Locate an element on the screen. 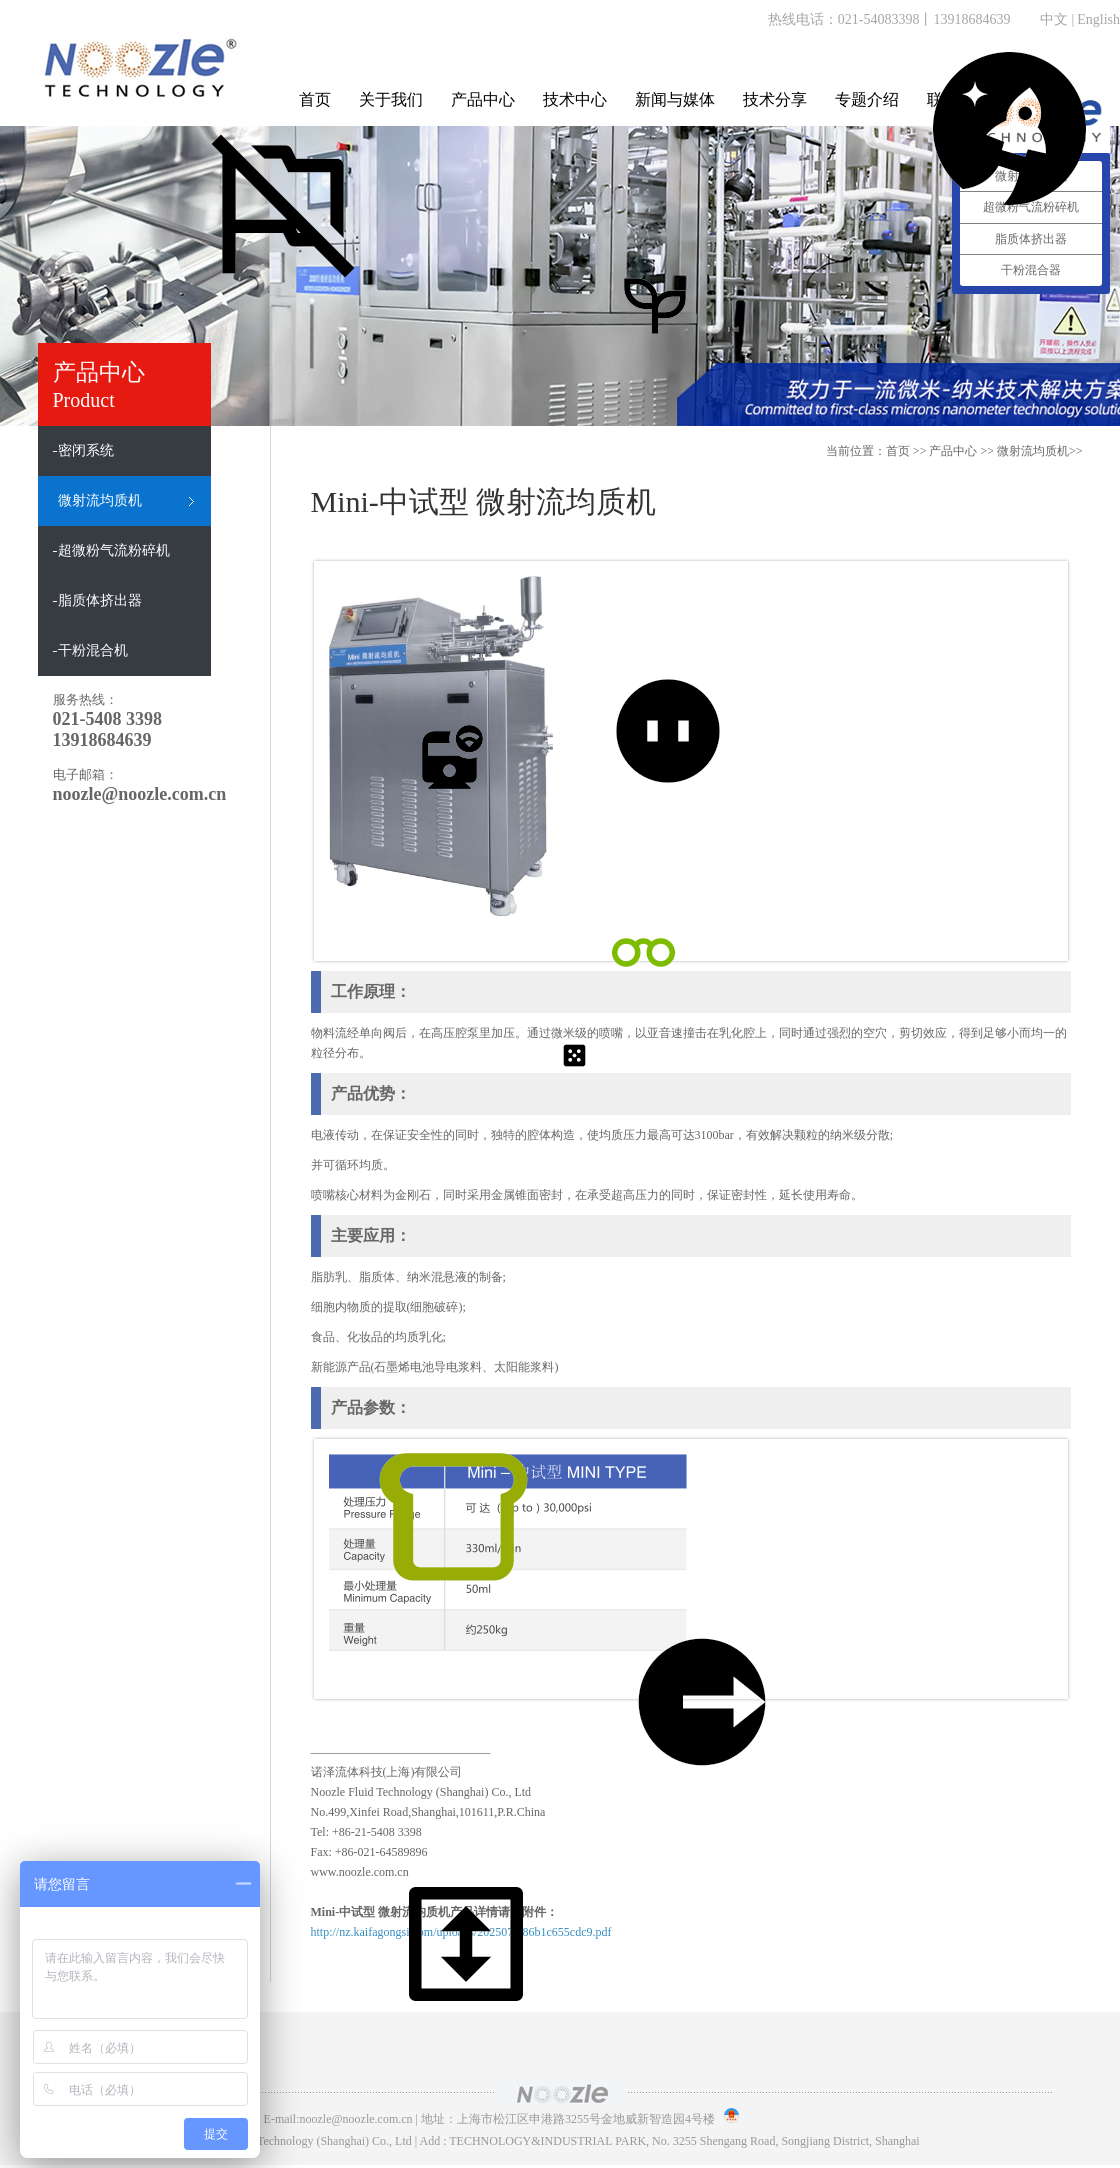 The width and height of the screenshot is (1120, 2168). flip content vertically is located at coordinates (466, 1944).